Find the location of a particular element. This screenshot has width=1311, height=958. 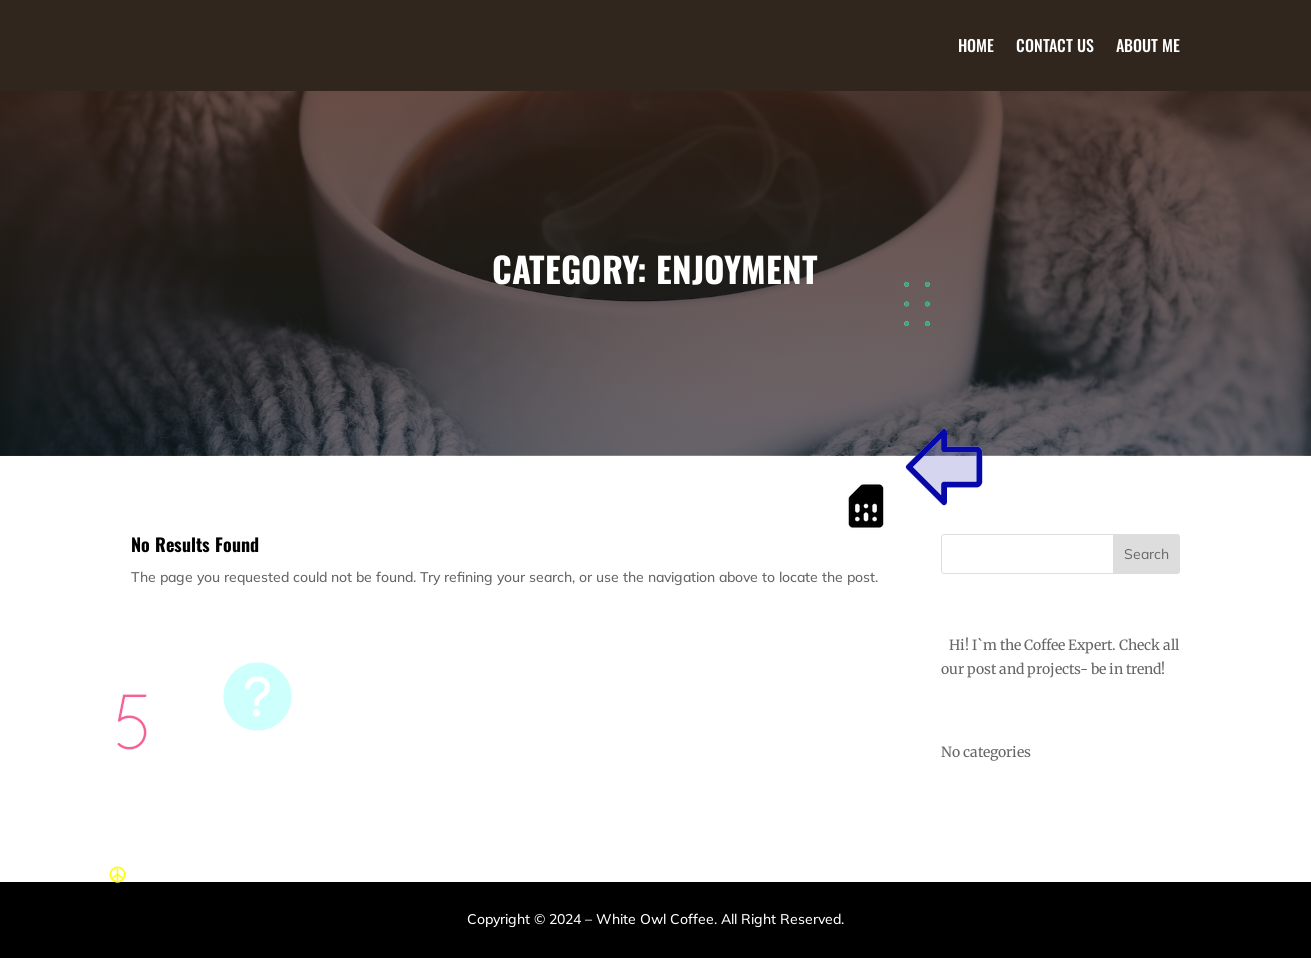

drag to reorder items in a list is located at coordinates (917, 304).